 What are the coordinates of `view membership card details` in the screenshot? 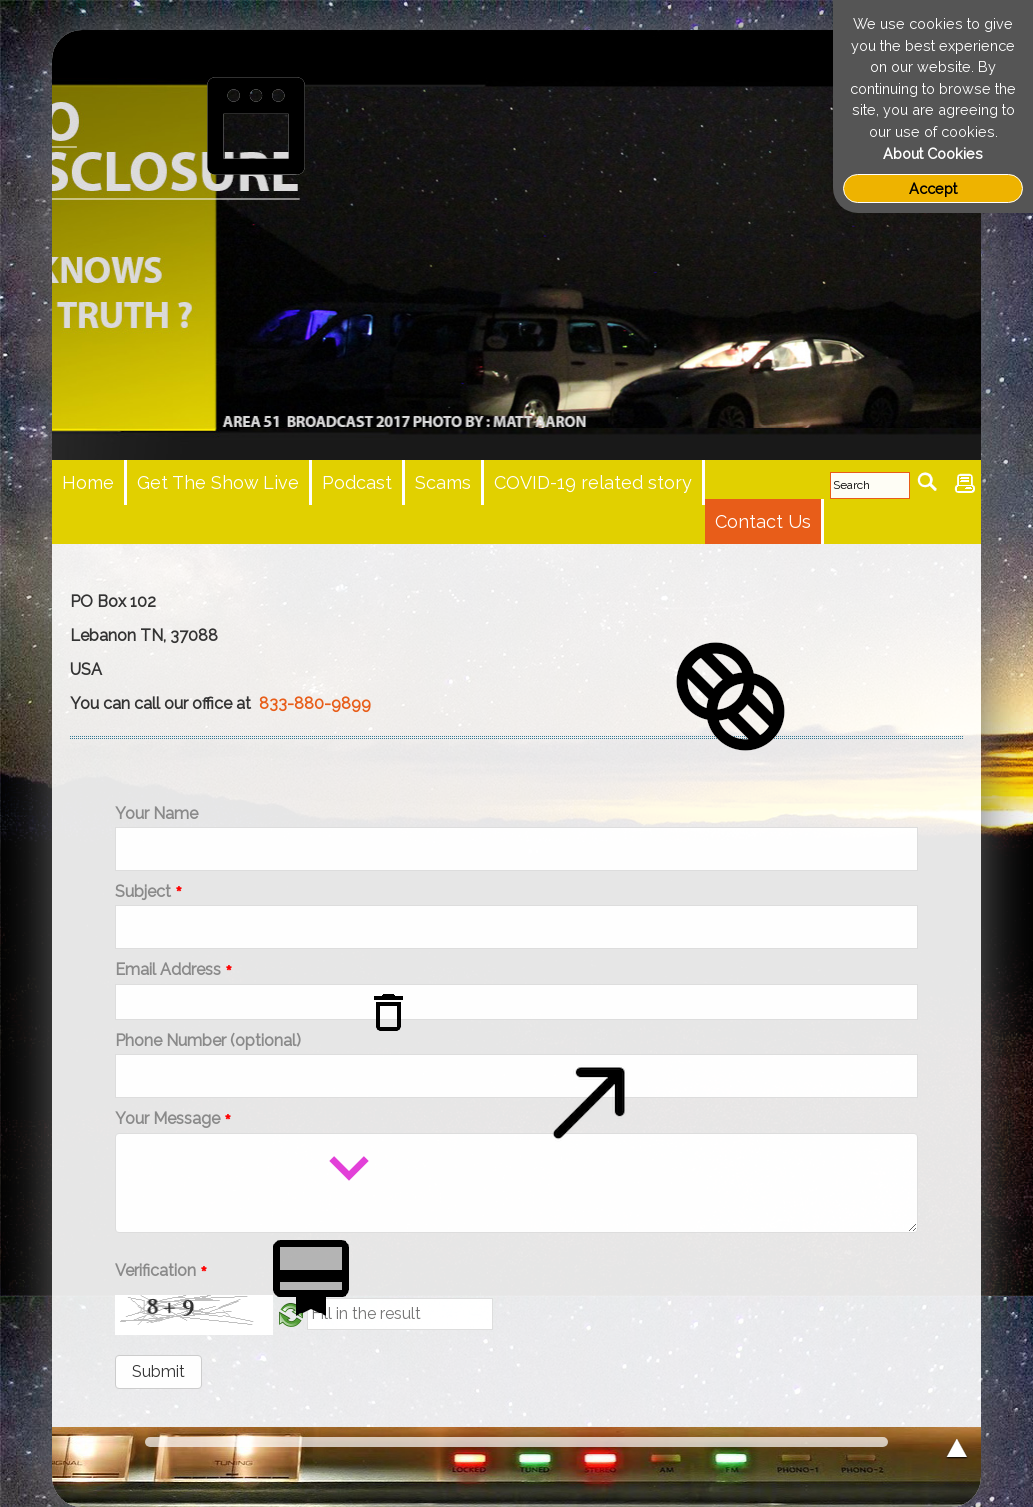 It's located at (311, 1278).